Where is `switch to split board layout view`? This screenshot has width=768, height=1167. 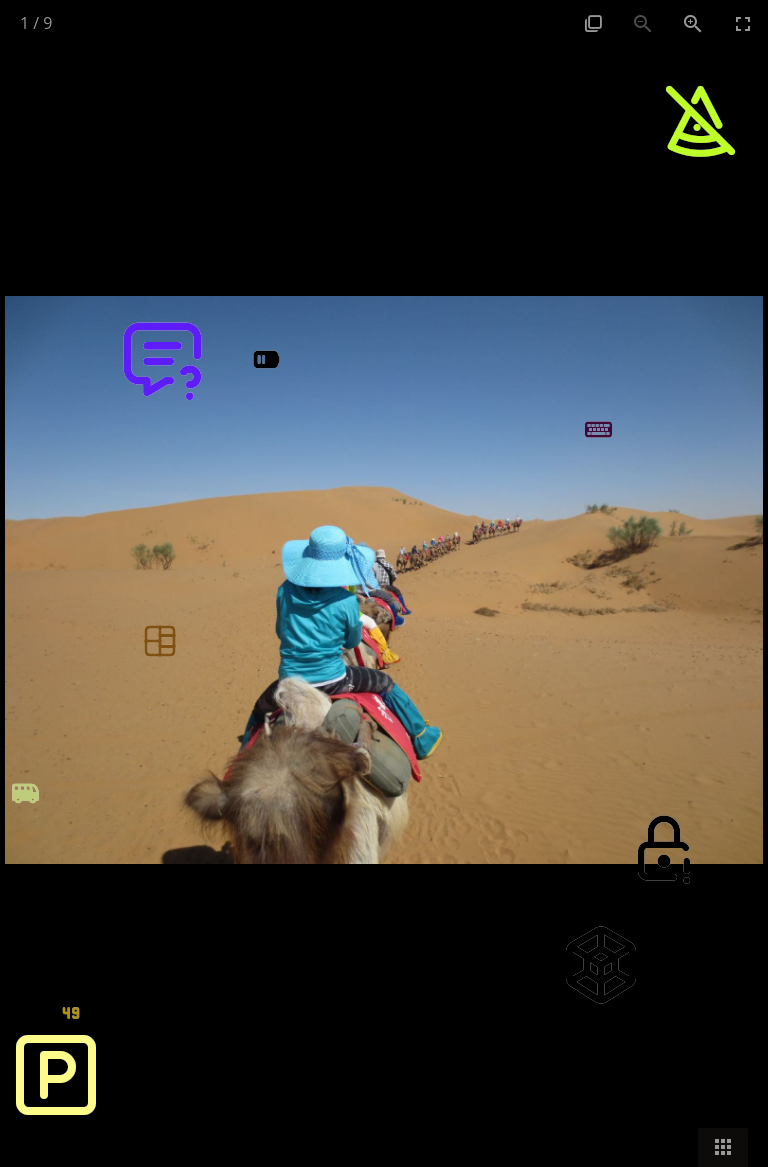 switch to split board layout view is located at coordinates (160, 641).